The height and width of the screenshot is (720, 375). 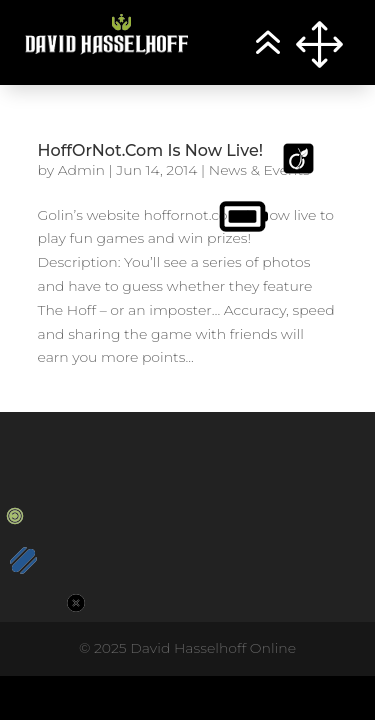 I want to click on viadeo social network logo, so click(x=298, y=158).